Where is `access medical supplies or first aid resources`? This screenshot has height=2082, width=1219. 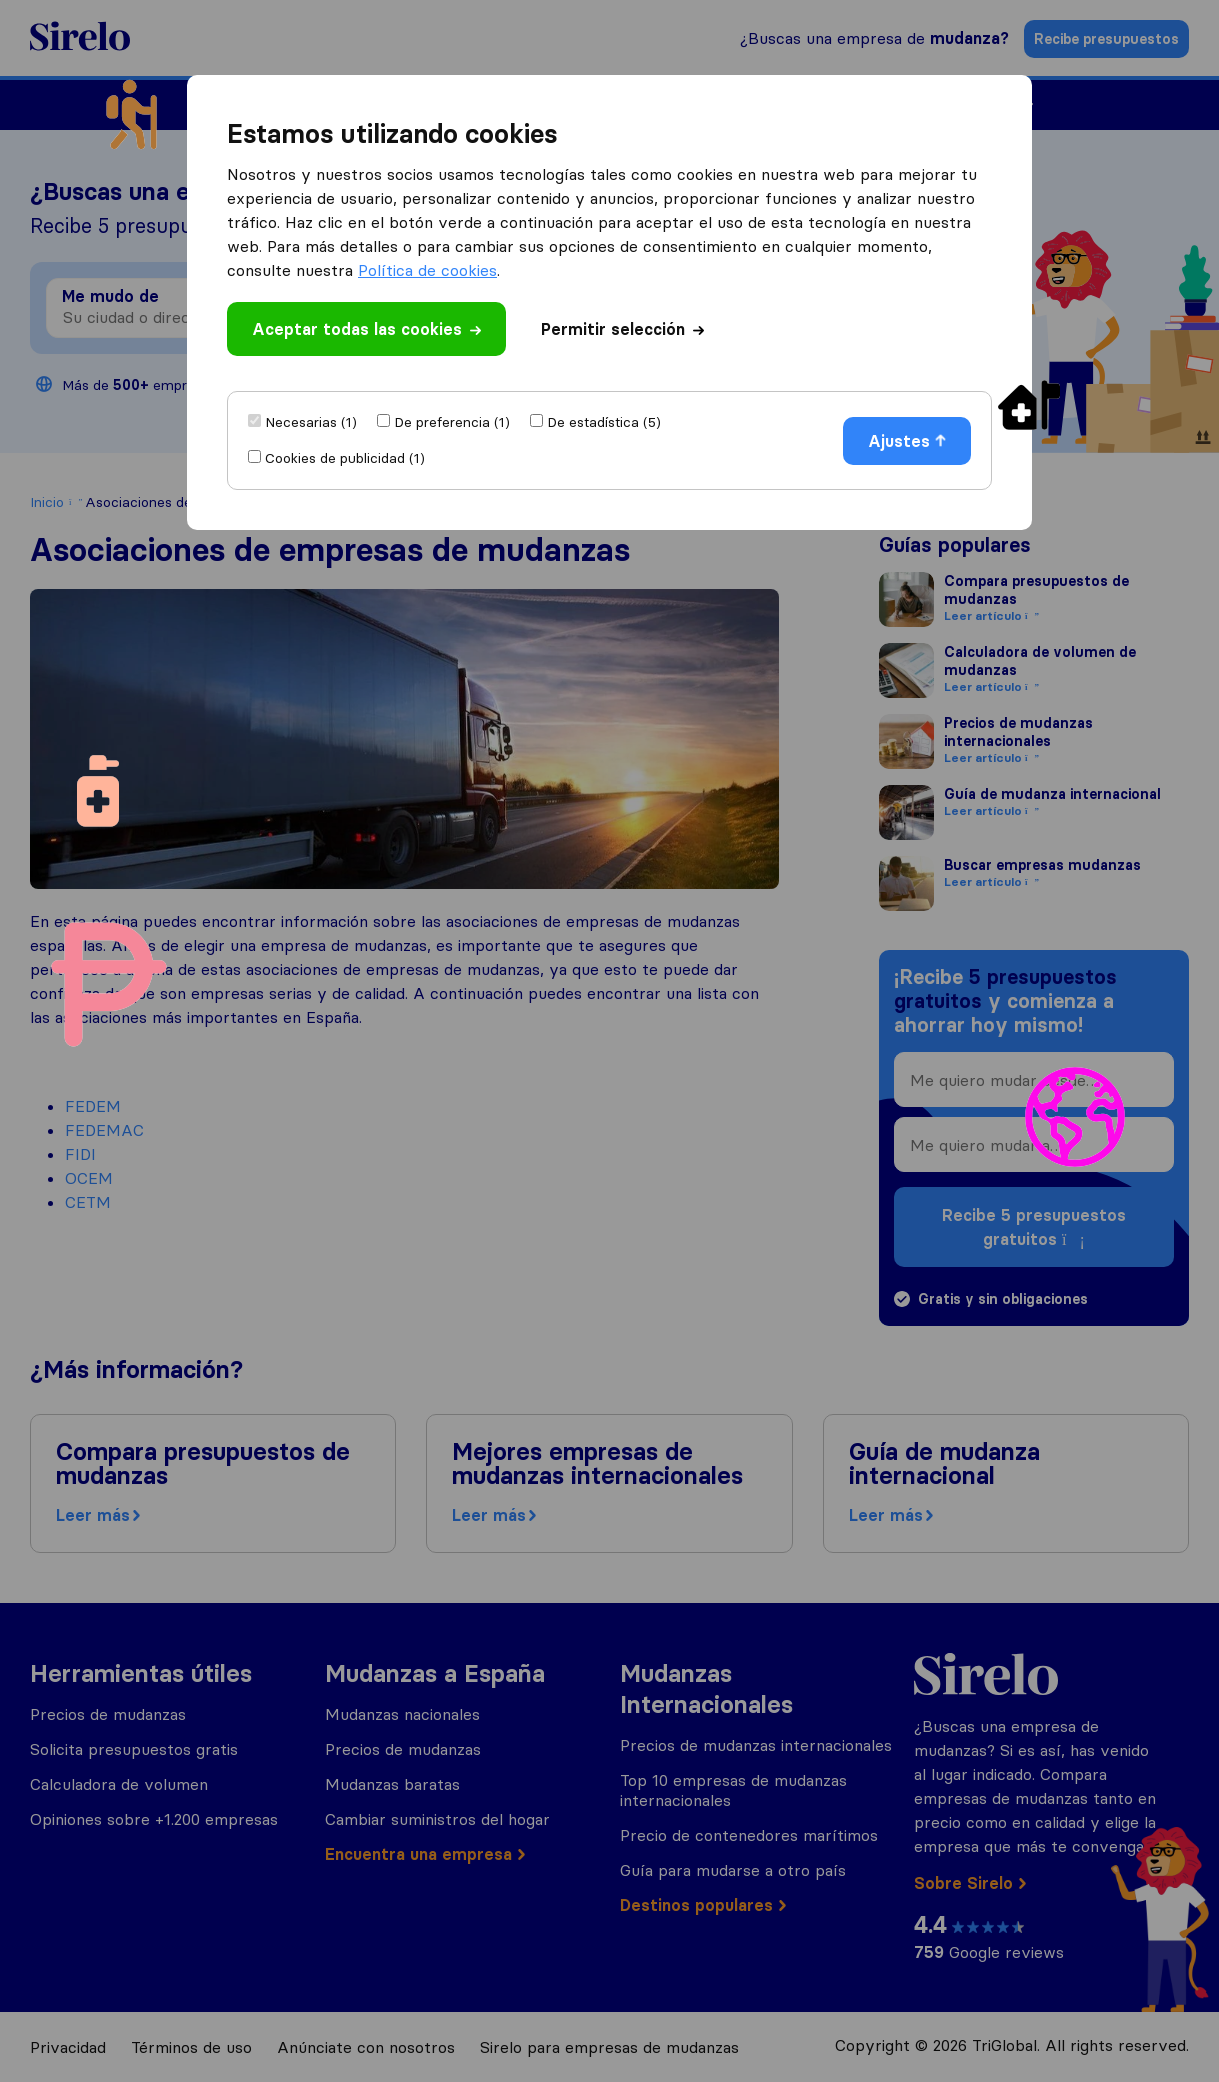 access medical supplies or first aid resources is located at coordinates (98, 793).